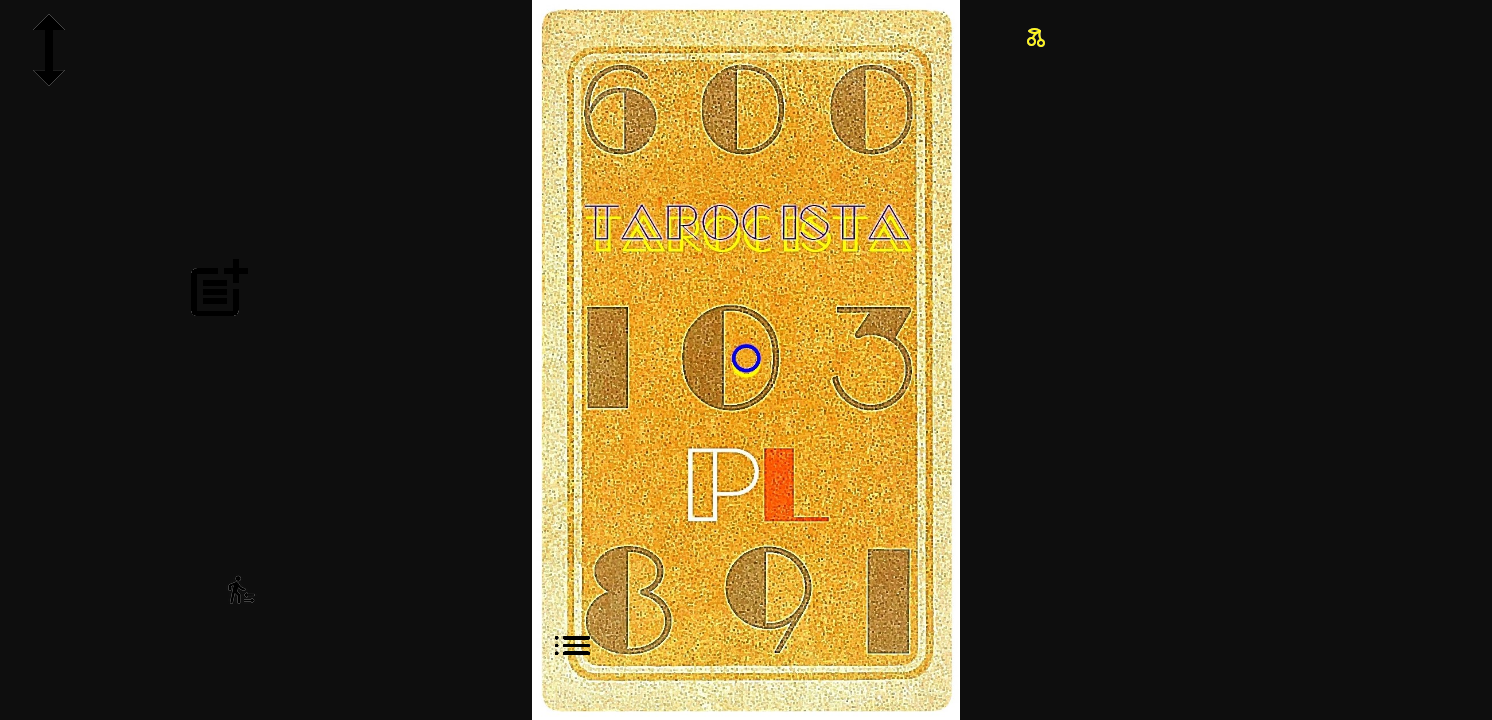 This screenshot has height=720, width=1492. What do you see at coordinates (241, 589) in the screenshot?
I see `transfer between transit lines or platforms` at bounding box center [241, 589].